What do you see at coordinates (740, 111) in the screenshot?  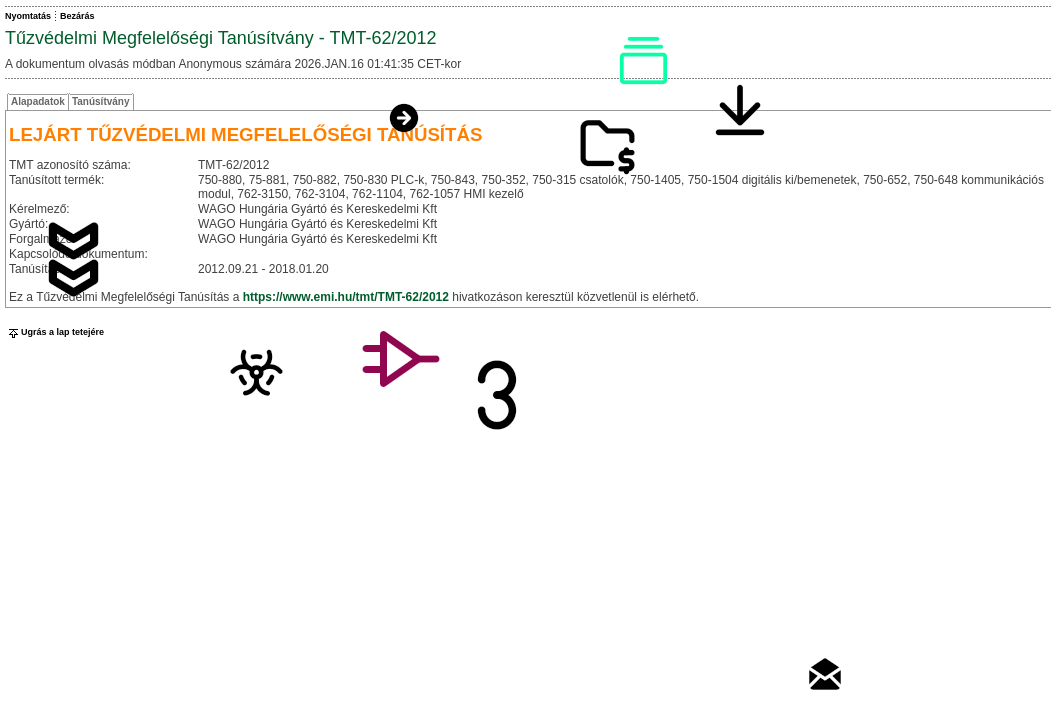 I see `download a file or content` at bounding box center [740, 111].